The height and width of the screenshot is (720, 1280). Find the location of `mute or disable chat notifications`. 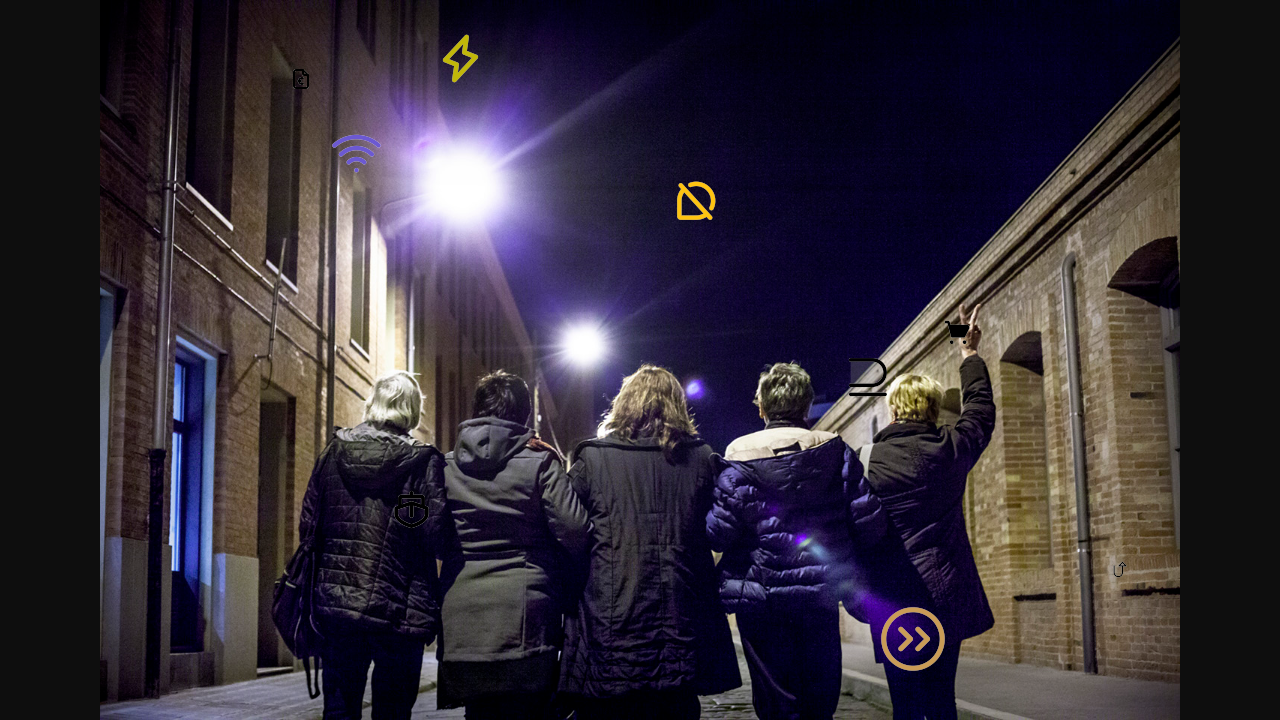

mute or disable chat notifications is located at coordinates (695, 201).